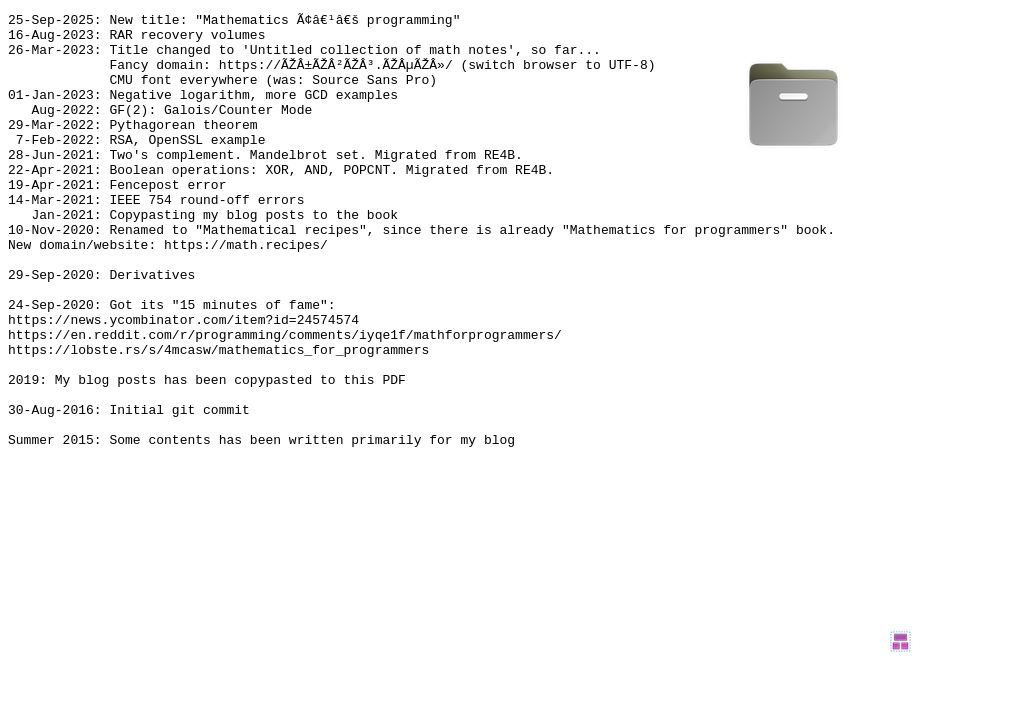  Describe the element at coordinates (793, 104) in the screenshot. I see `open the file manager application` at that location.